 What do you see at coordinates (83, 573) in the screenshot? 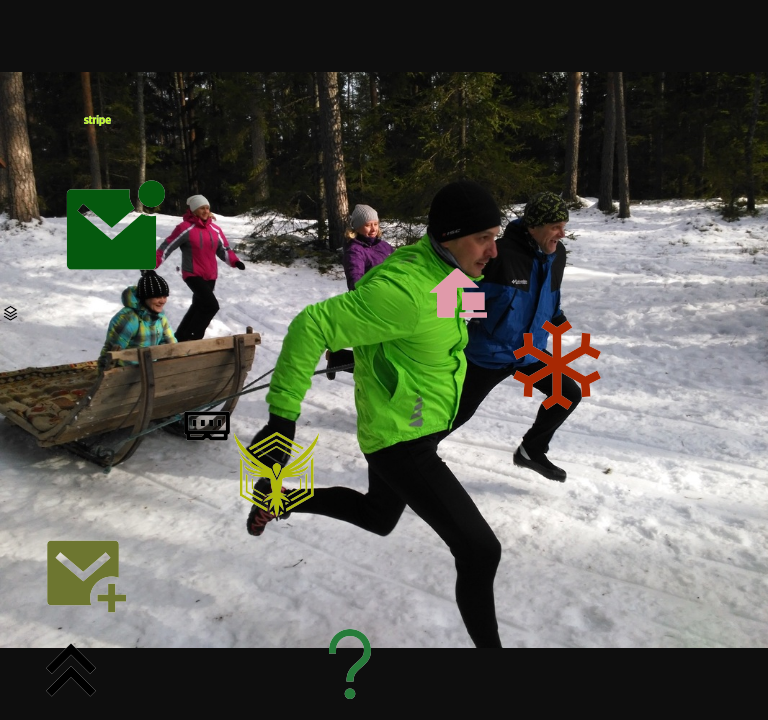
I see `compose a new email` at bounding box center [83, 573].